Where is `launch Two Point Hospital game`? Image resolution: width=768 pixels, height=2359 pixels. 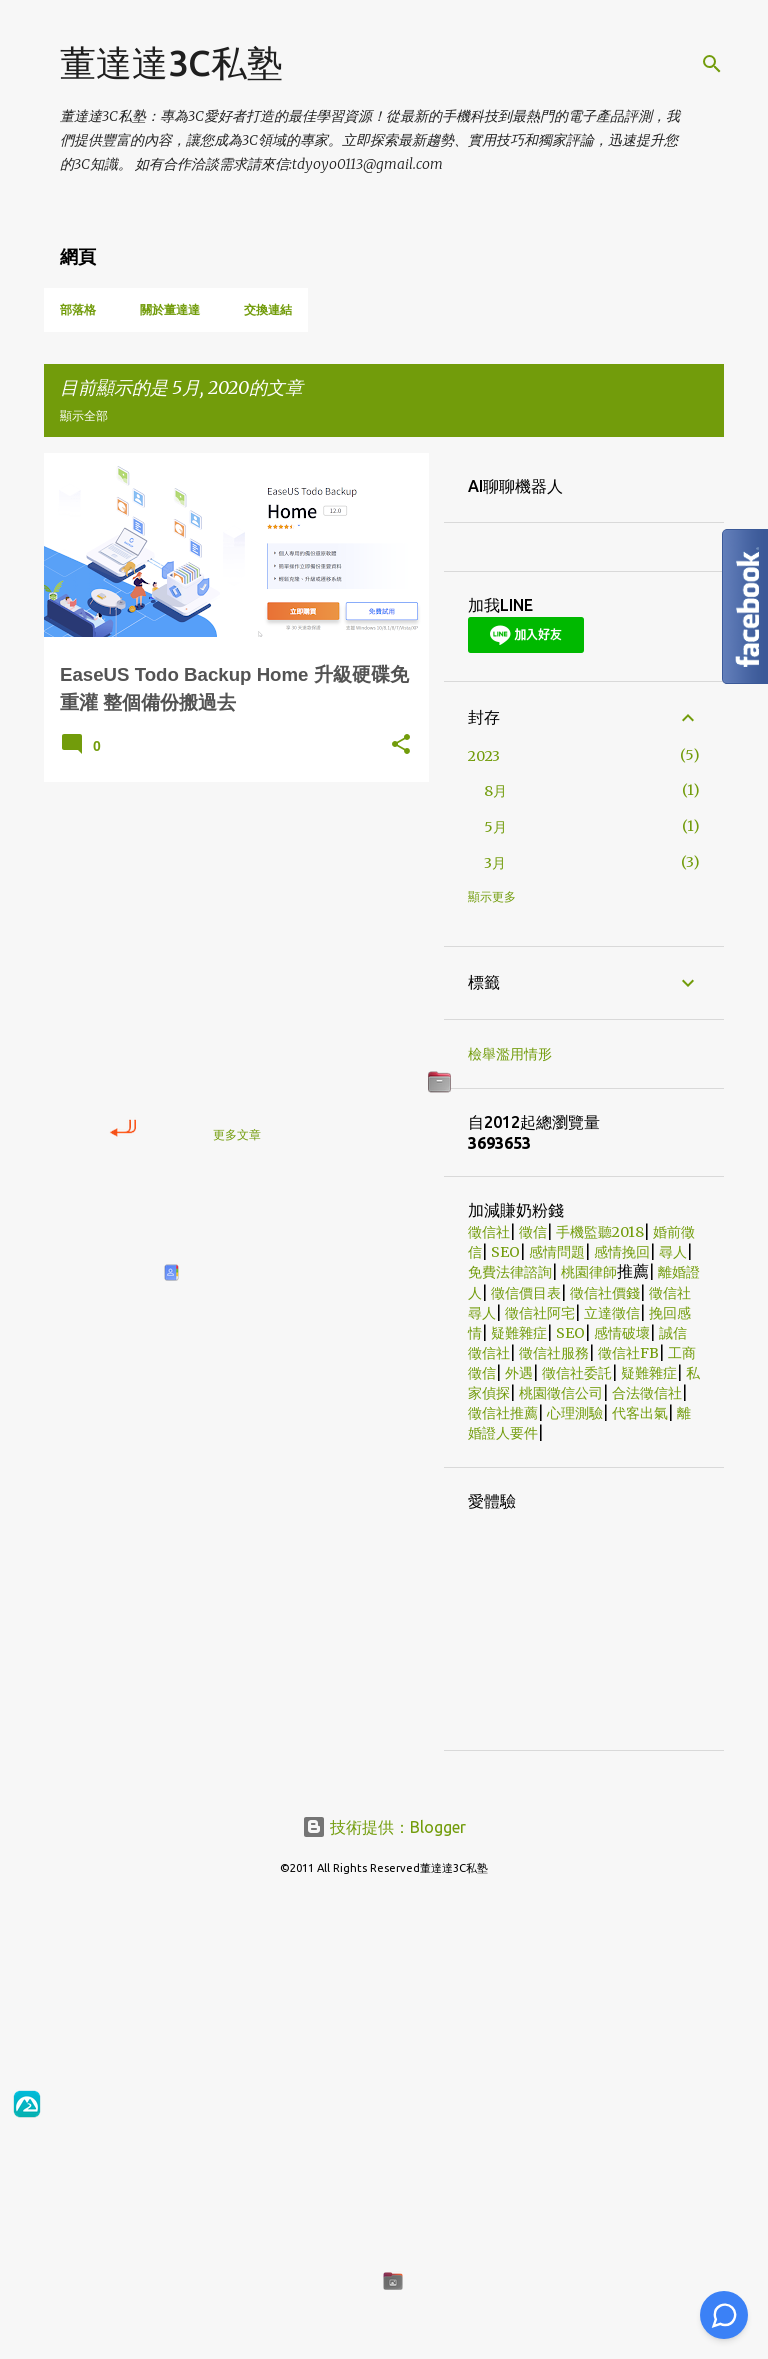 launch Two Point Hospital game is located at coordinates (27, 2104).